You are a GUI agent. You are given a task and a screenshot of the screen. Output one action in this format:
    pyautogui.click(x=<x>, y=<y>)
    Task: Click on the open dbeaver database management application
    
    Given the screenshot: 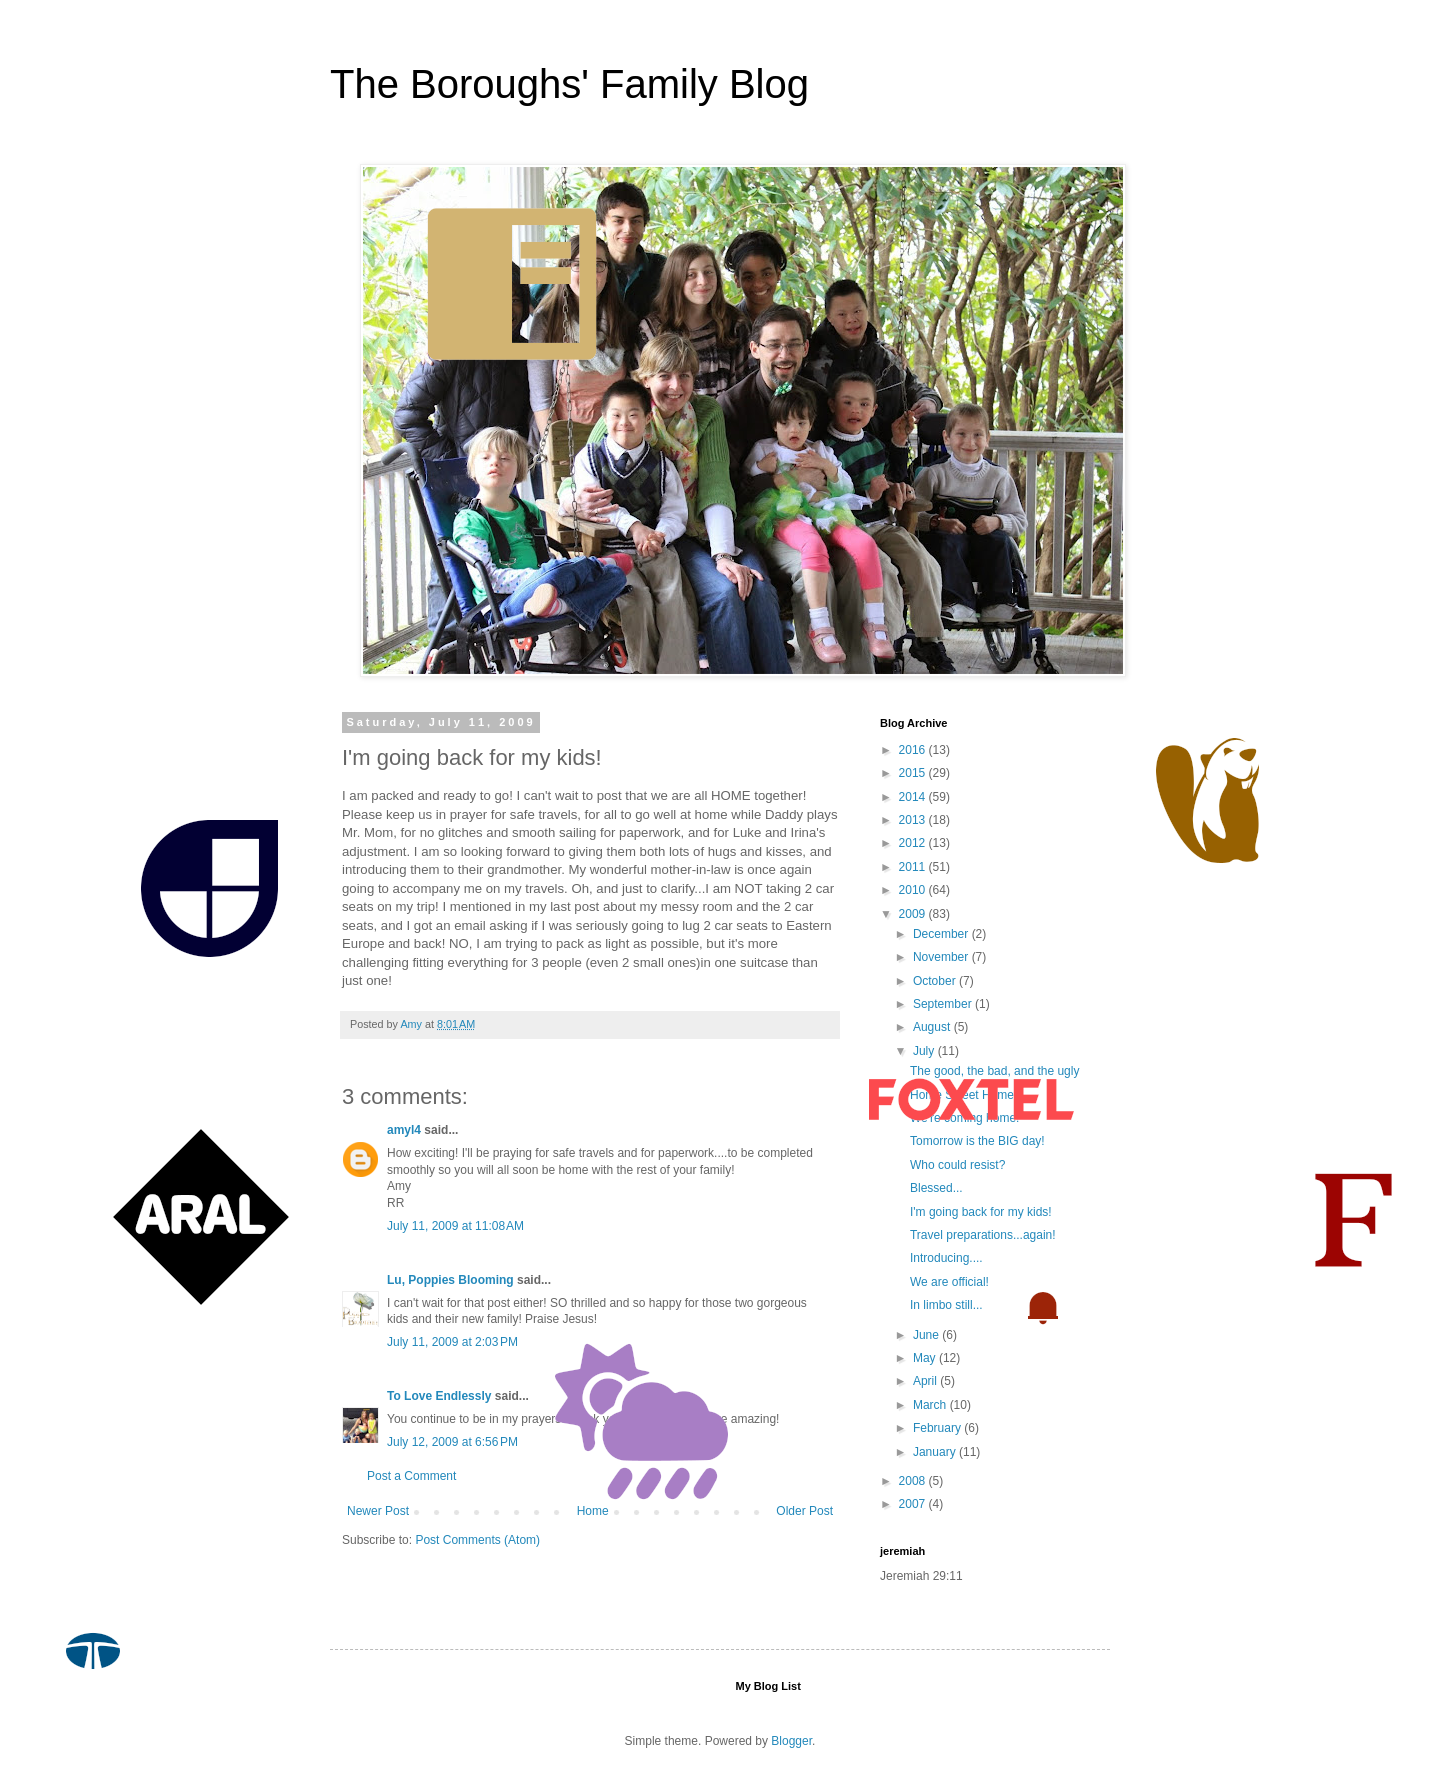 What is the action you would take?
    pyautogui.click(x=1207, y=800)
    